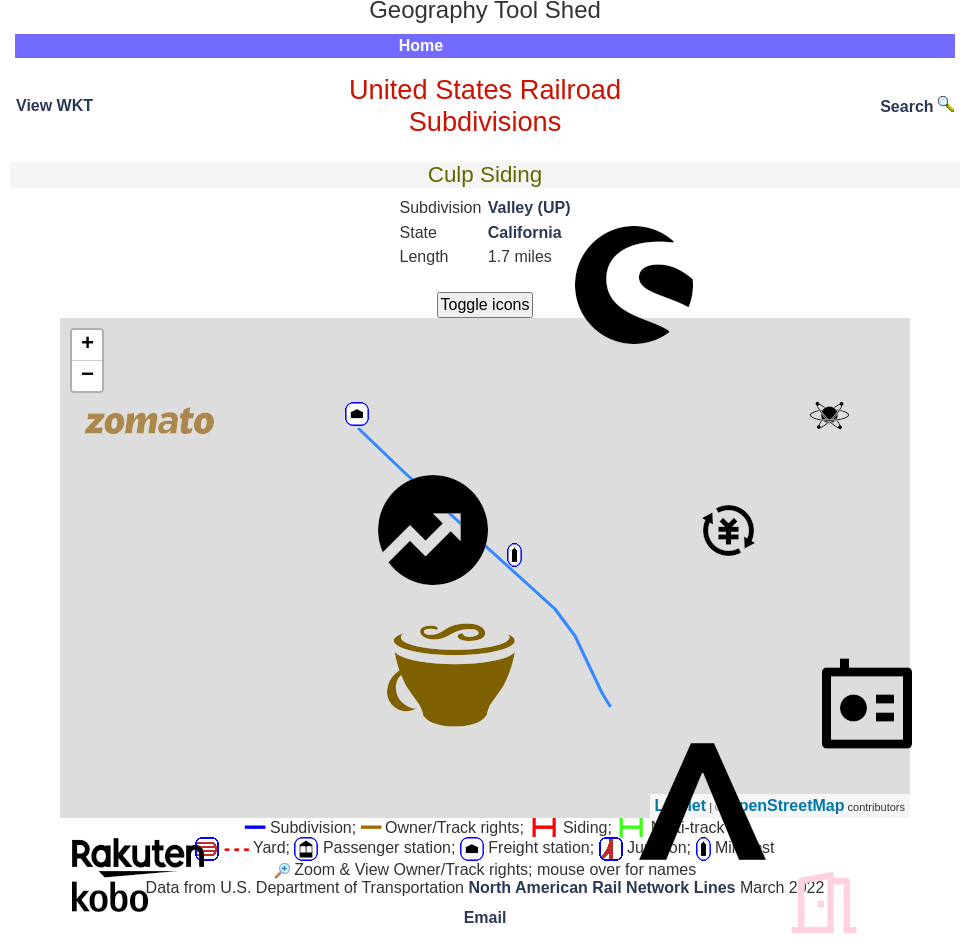 The image size is (970, 949). What do you see at coordinates (702, 801) in the screenshot?
I see `visit teratail programming Q&A community` at bounding box center [702, 801].